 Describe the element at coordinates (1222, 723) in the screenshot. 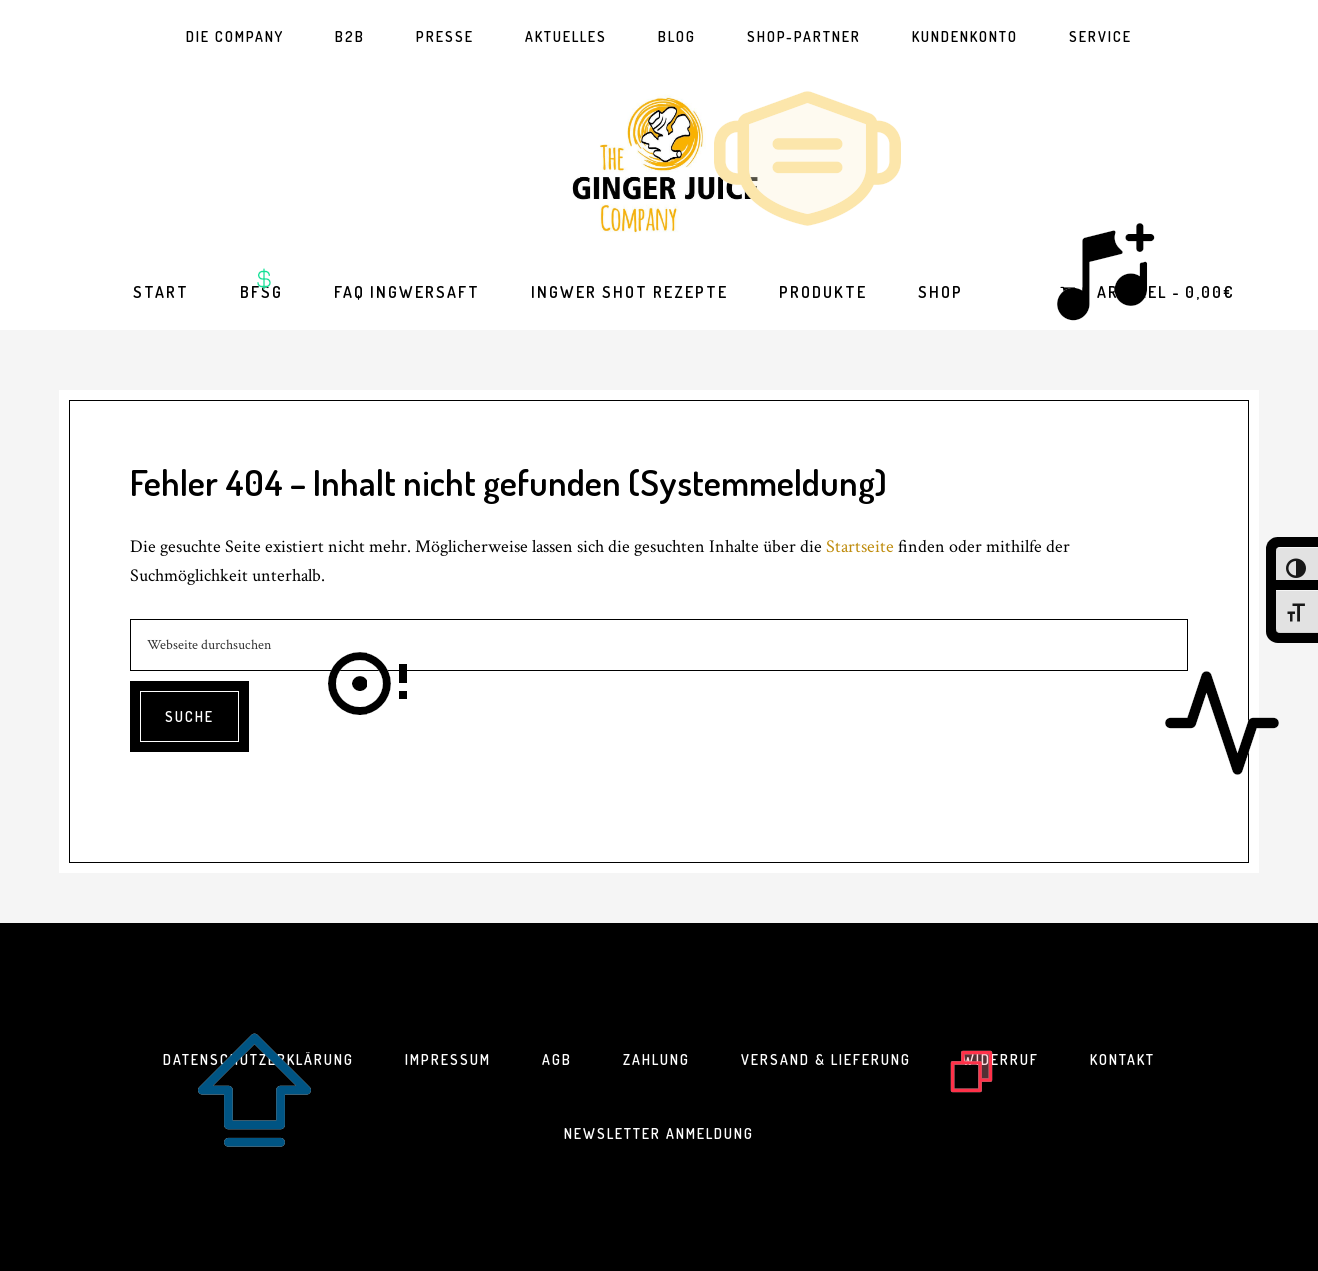

I see `view activity or health metrics` at that location.